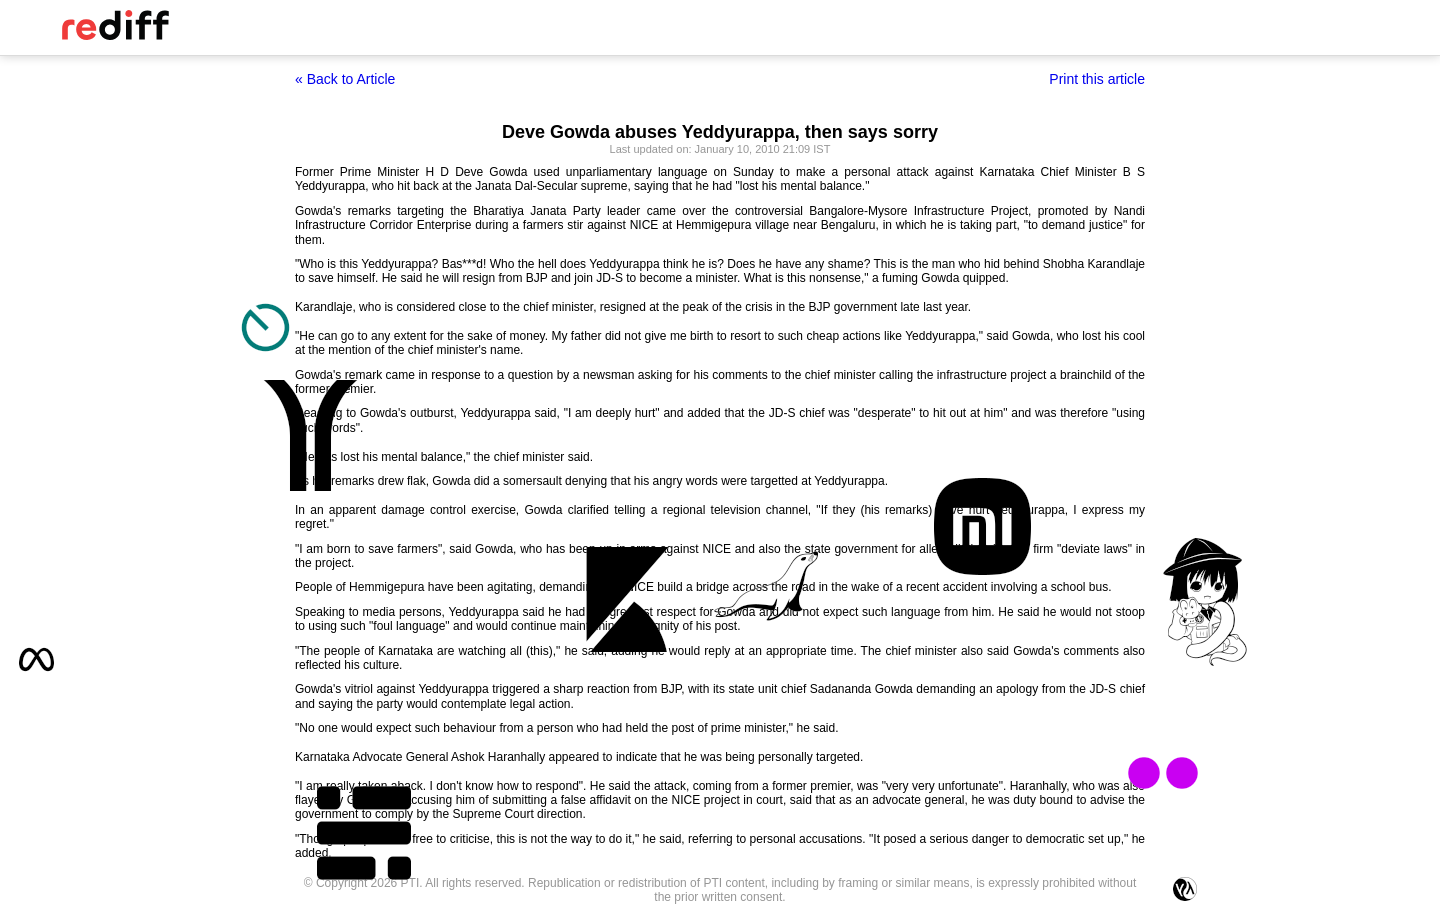  What do you see at coordinates (1163, 773) in the screenshot?
I see `open Flickr app` at bounding box center [1163, 773].